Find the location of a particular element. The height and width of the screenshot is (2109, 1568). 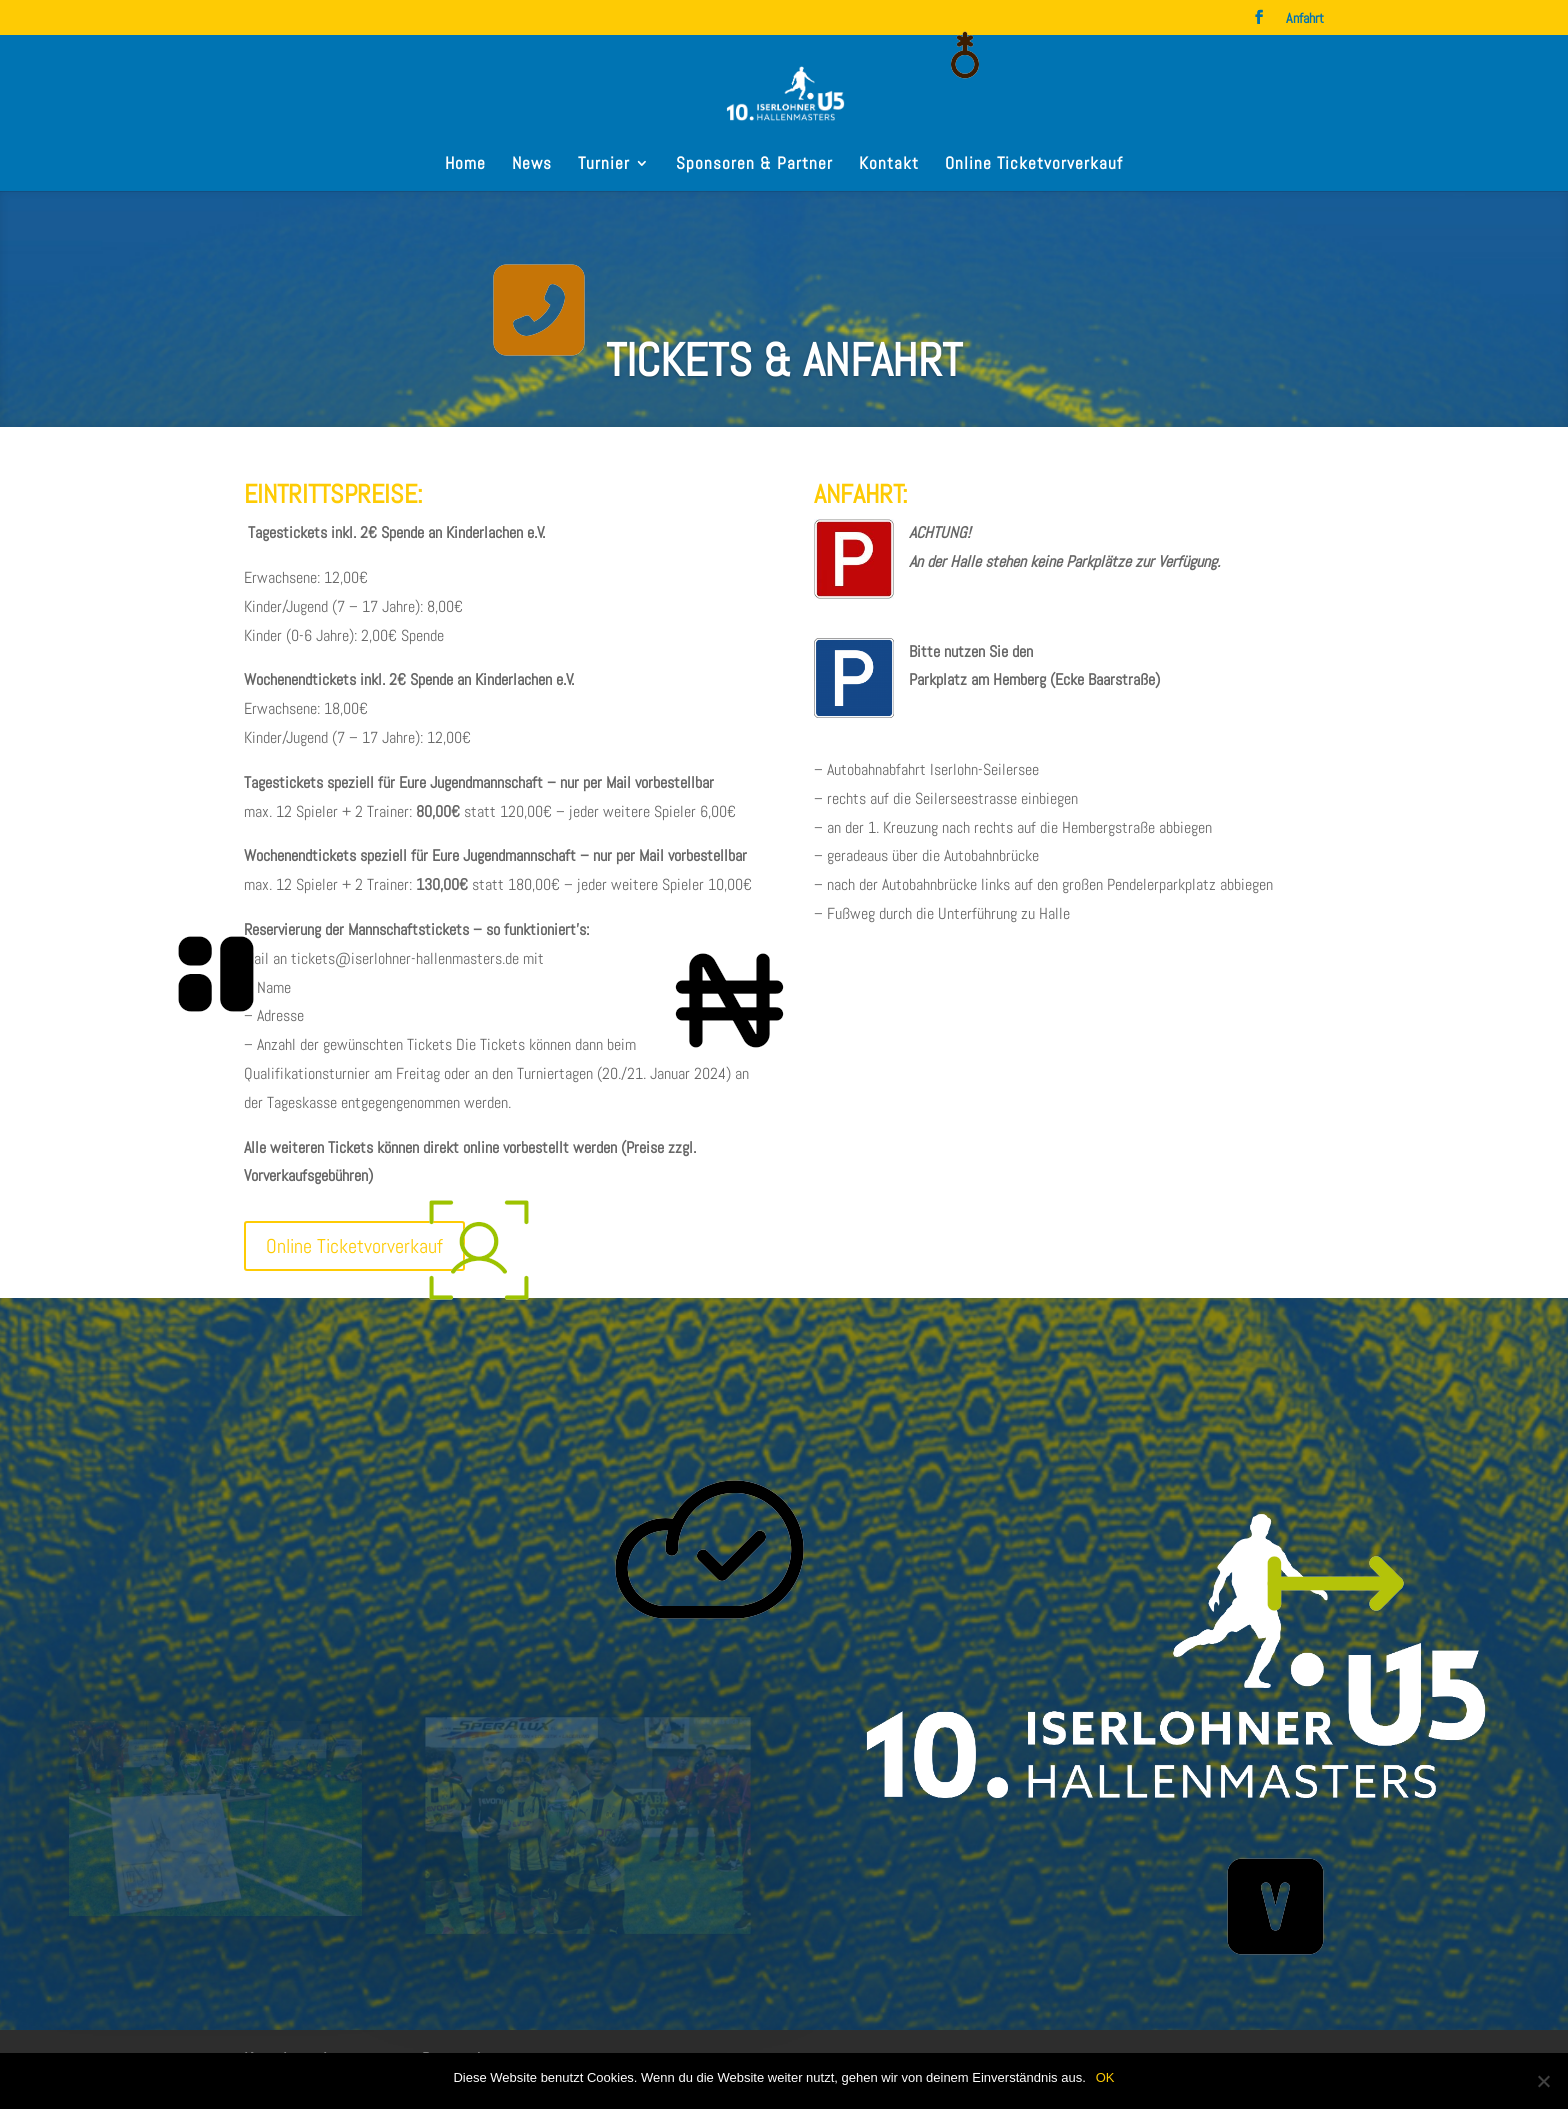

tap to make a phone call is located at coordinates (539, 310).